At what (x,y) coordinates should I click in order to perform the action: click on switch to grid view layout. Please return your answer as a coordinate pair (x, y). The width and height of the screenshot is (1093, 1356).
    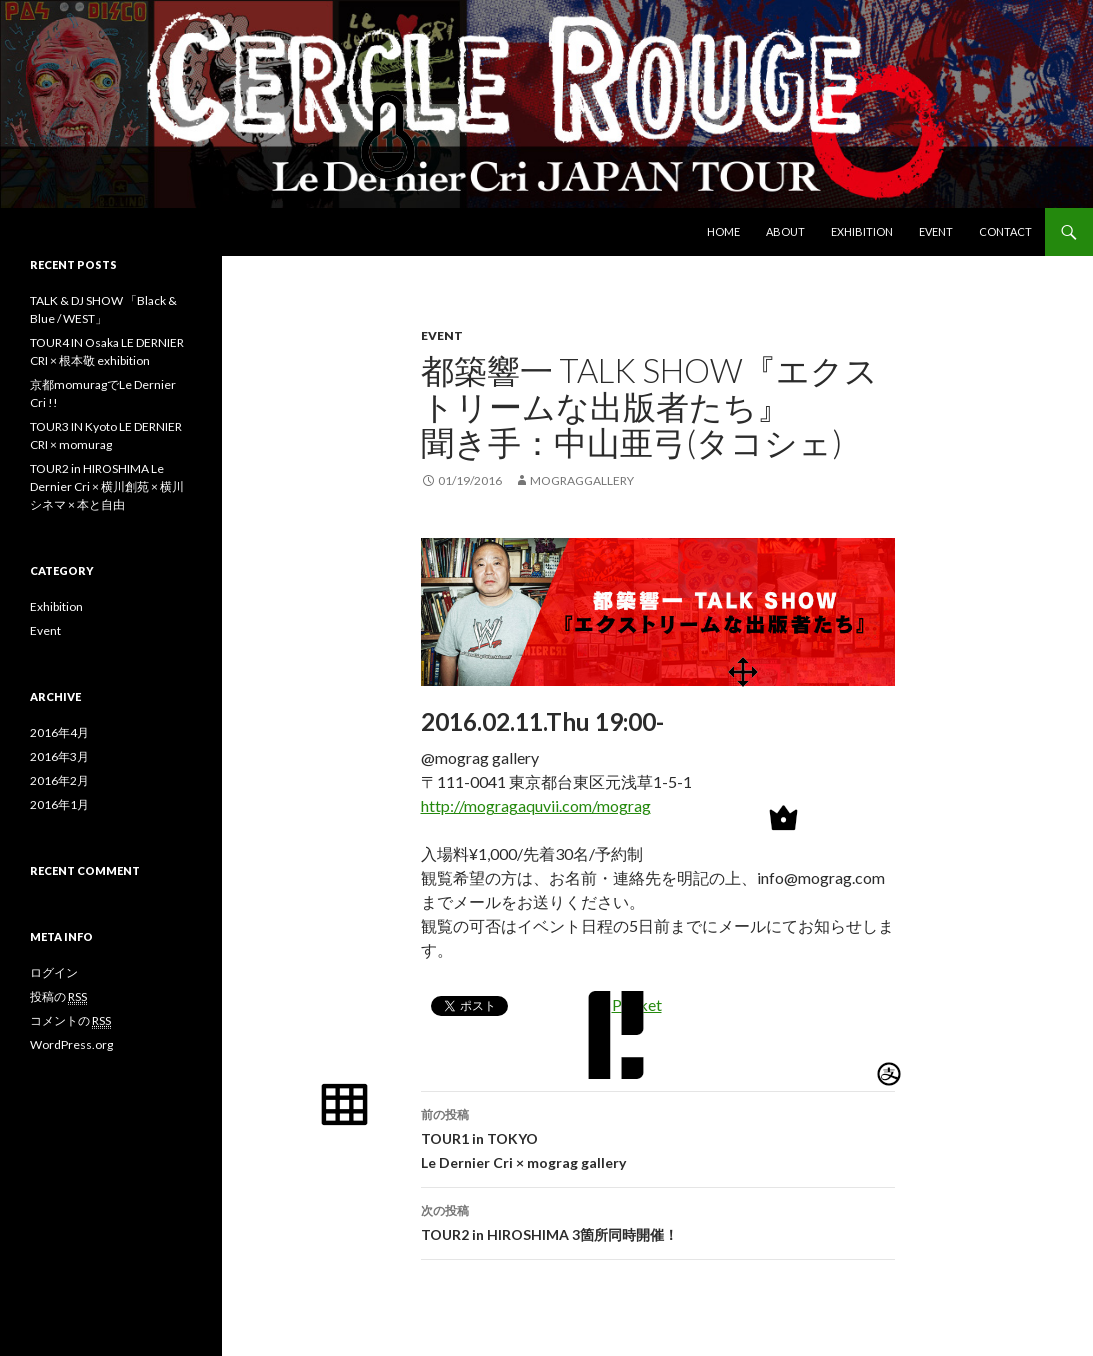
    Looking at the image, I should click on (344, 1104).